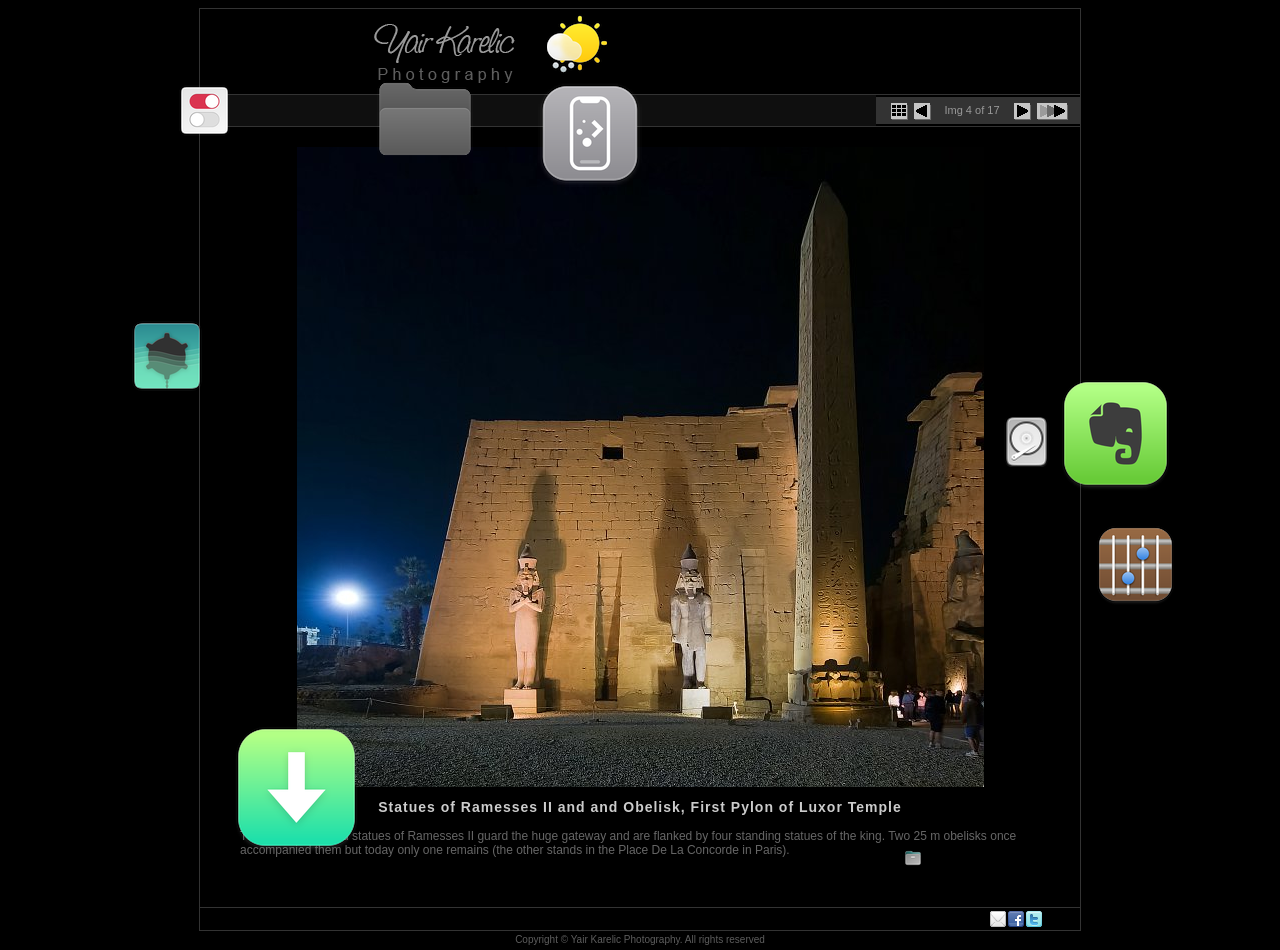  What do you see at coordinates (296, 787) in the screenshot?
I see `save or download the current session` at bounding box center [296, 787].